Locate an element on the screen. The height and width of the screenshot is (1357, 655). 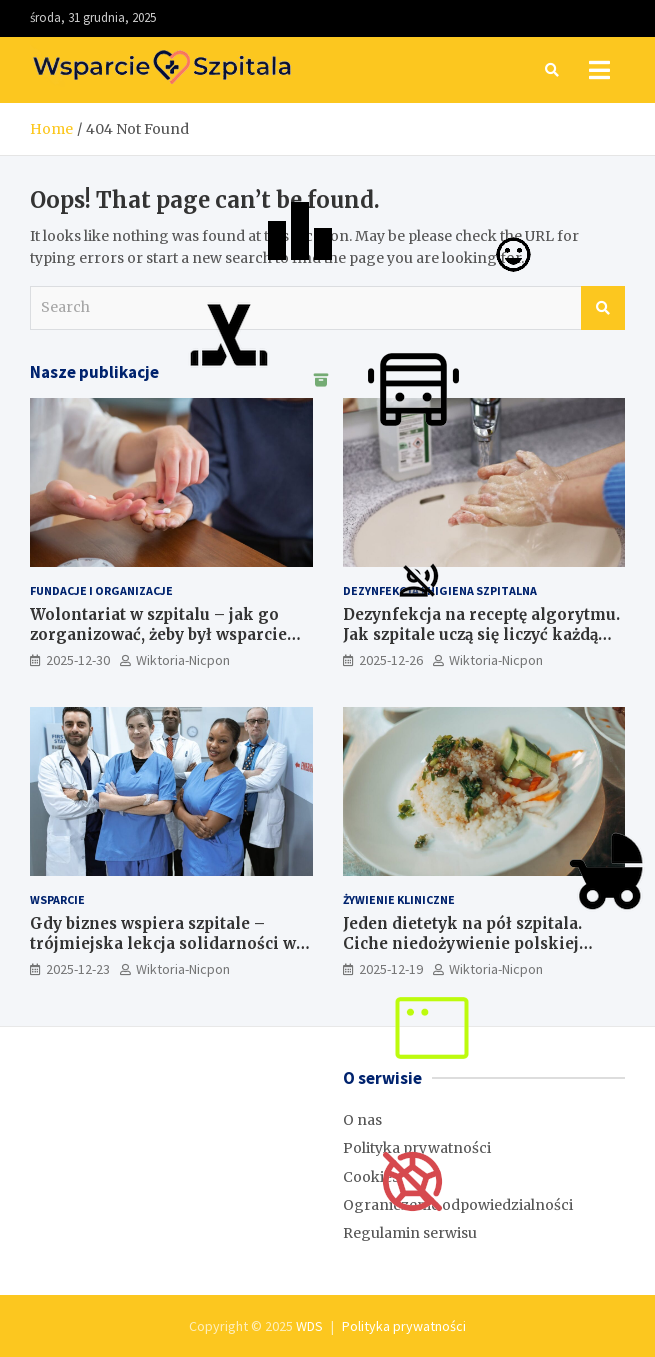
view leaderboard rankings is located at coordinates (300, 231).